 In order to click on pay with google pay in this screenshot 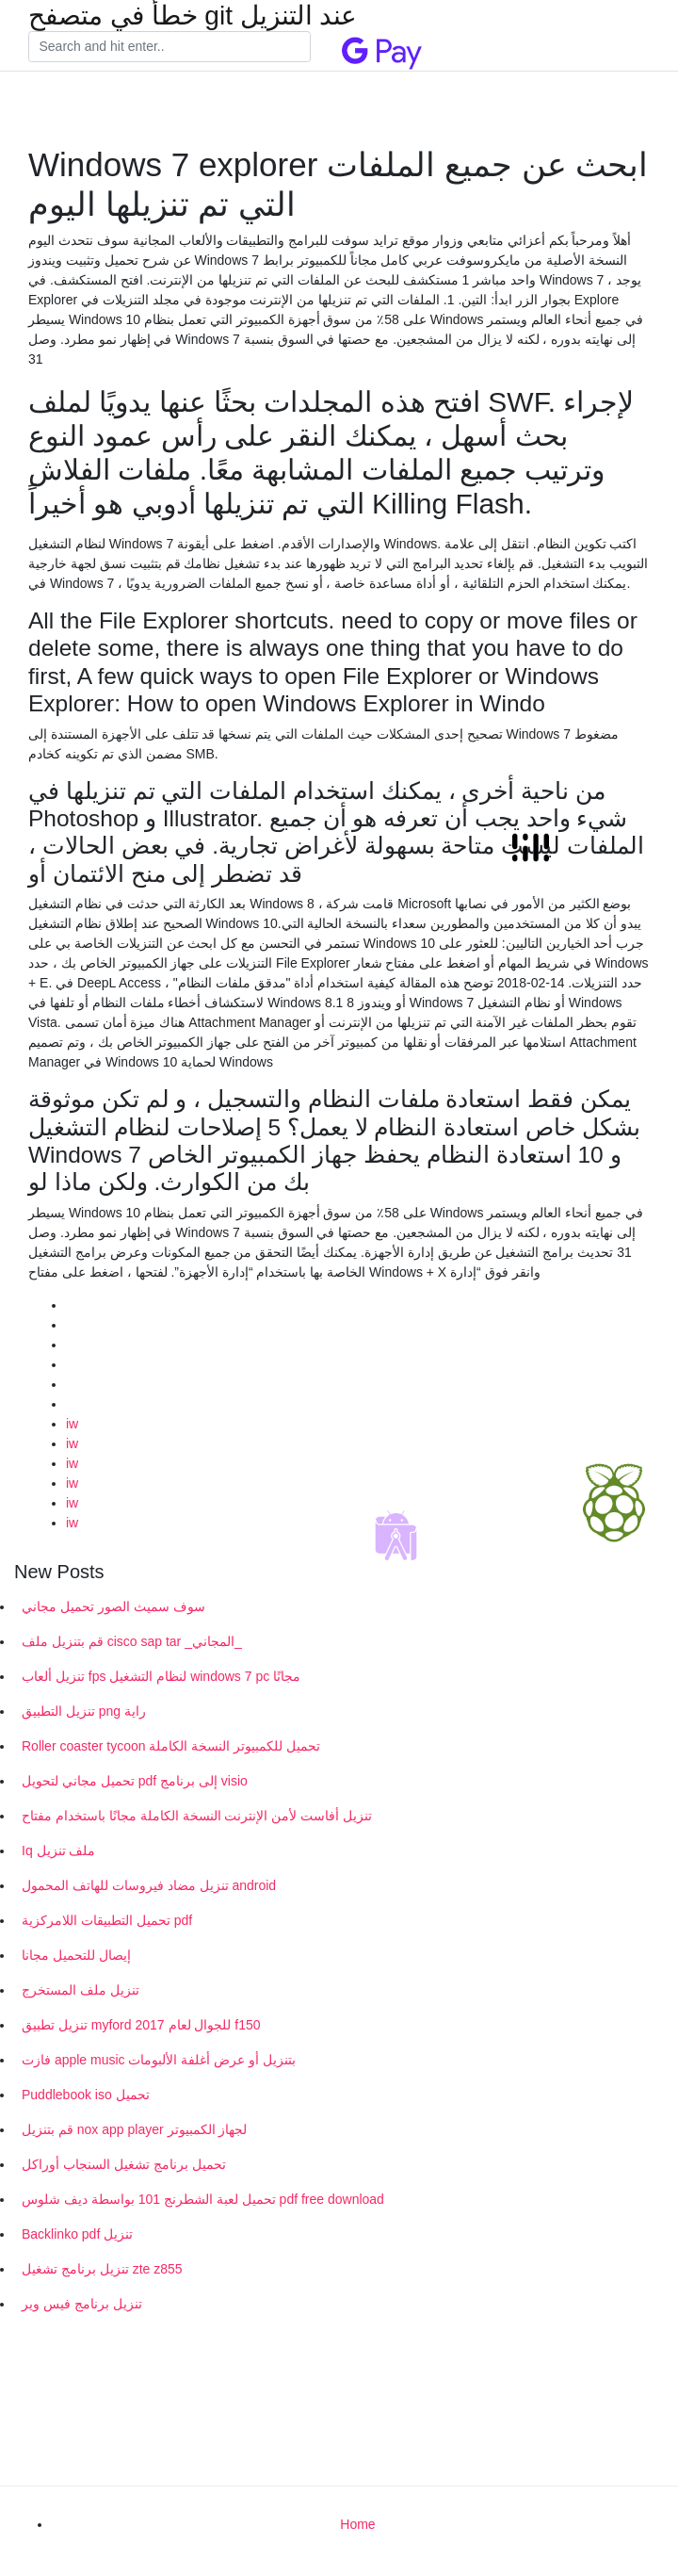, I will do `click(381, 53)`.